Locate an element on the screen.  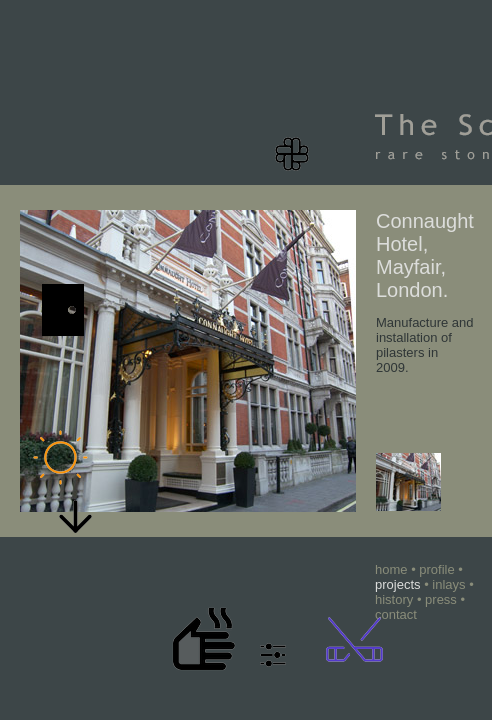
scroll down or view more content is located at coordinates (75, 516).